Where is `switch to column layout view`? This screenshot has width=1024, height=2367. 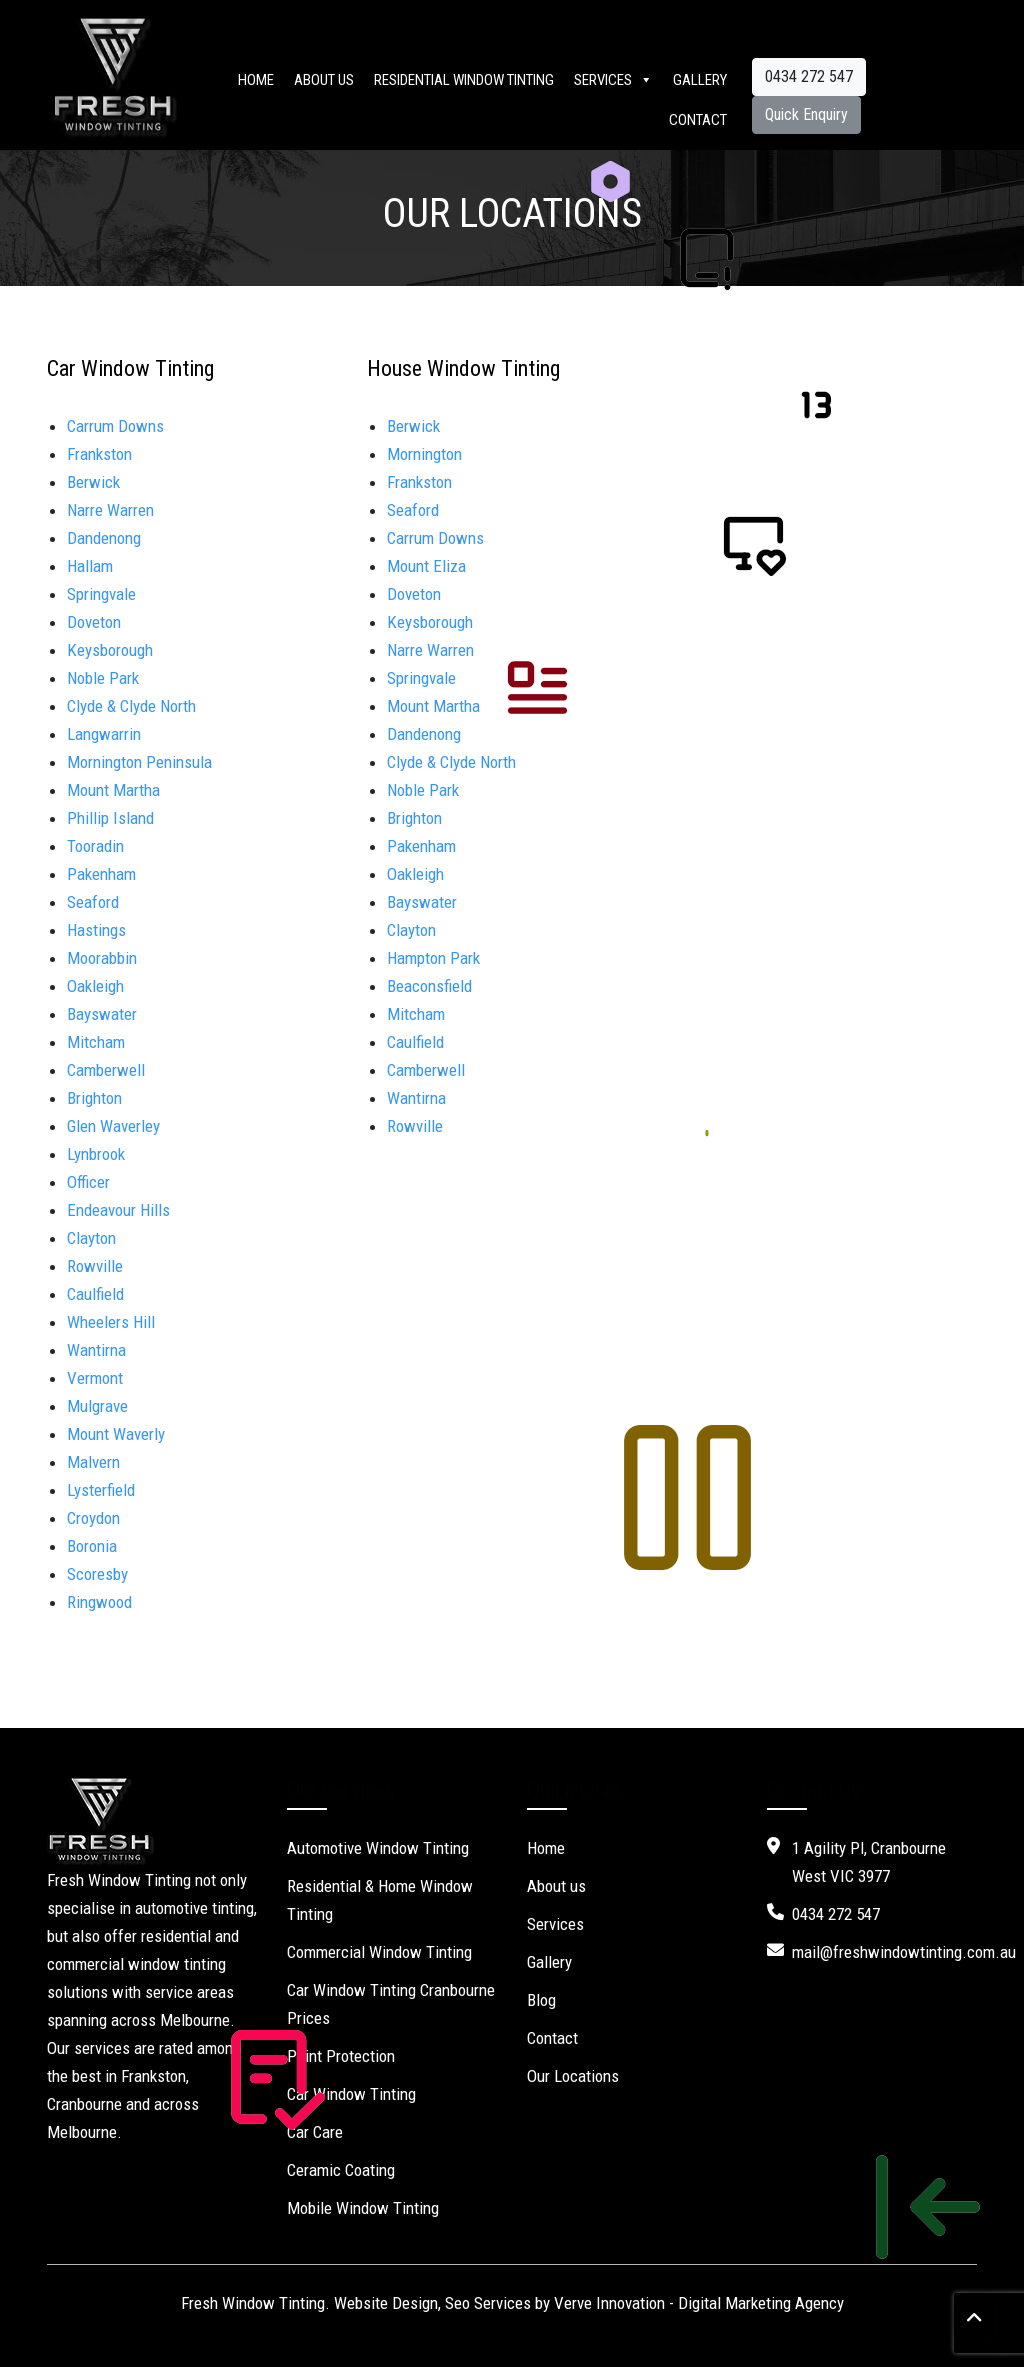 switch to column layout view is located at coordinates (687, 1497).